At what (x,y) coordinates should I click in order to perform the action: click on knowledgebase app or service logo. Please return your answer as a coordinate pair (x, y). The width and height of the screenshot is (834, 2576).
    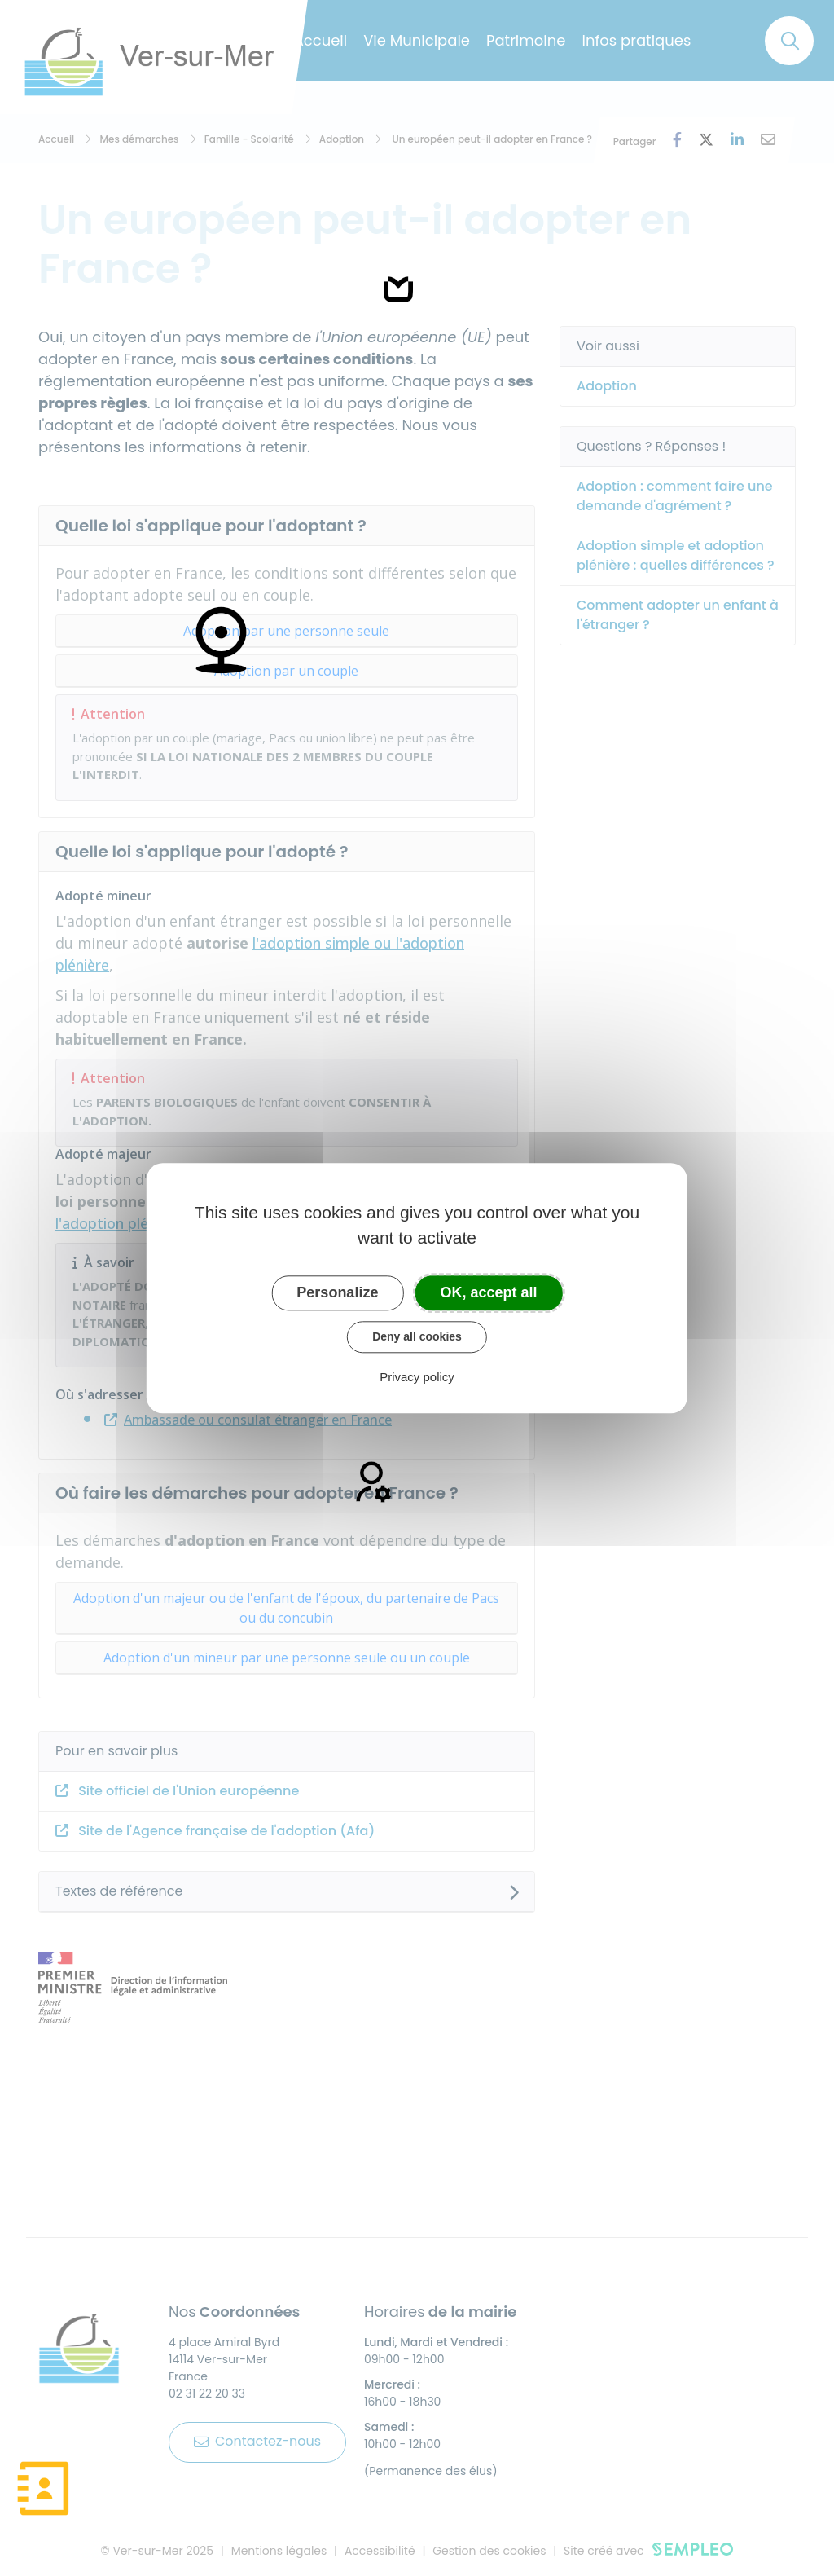
    Looking at the image, I should click on (398, 289).